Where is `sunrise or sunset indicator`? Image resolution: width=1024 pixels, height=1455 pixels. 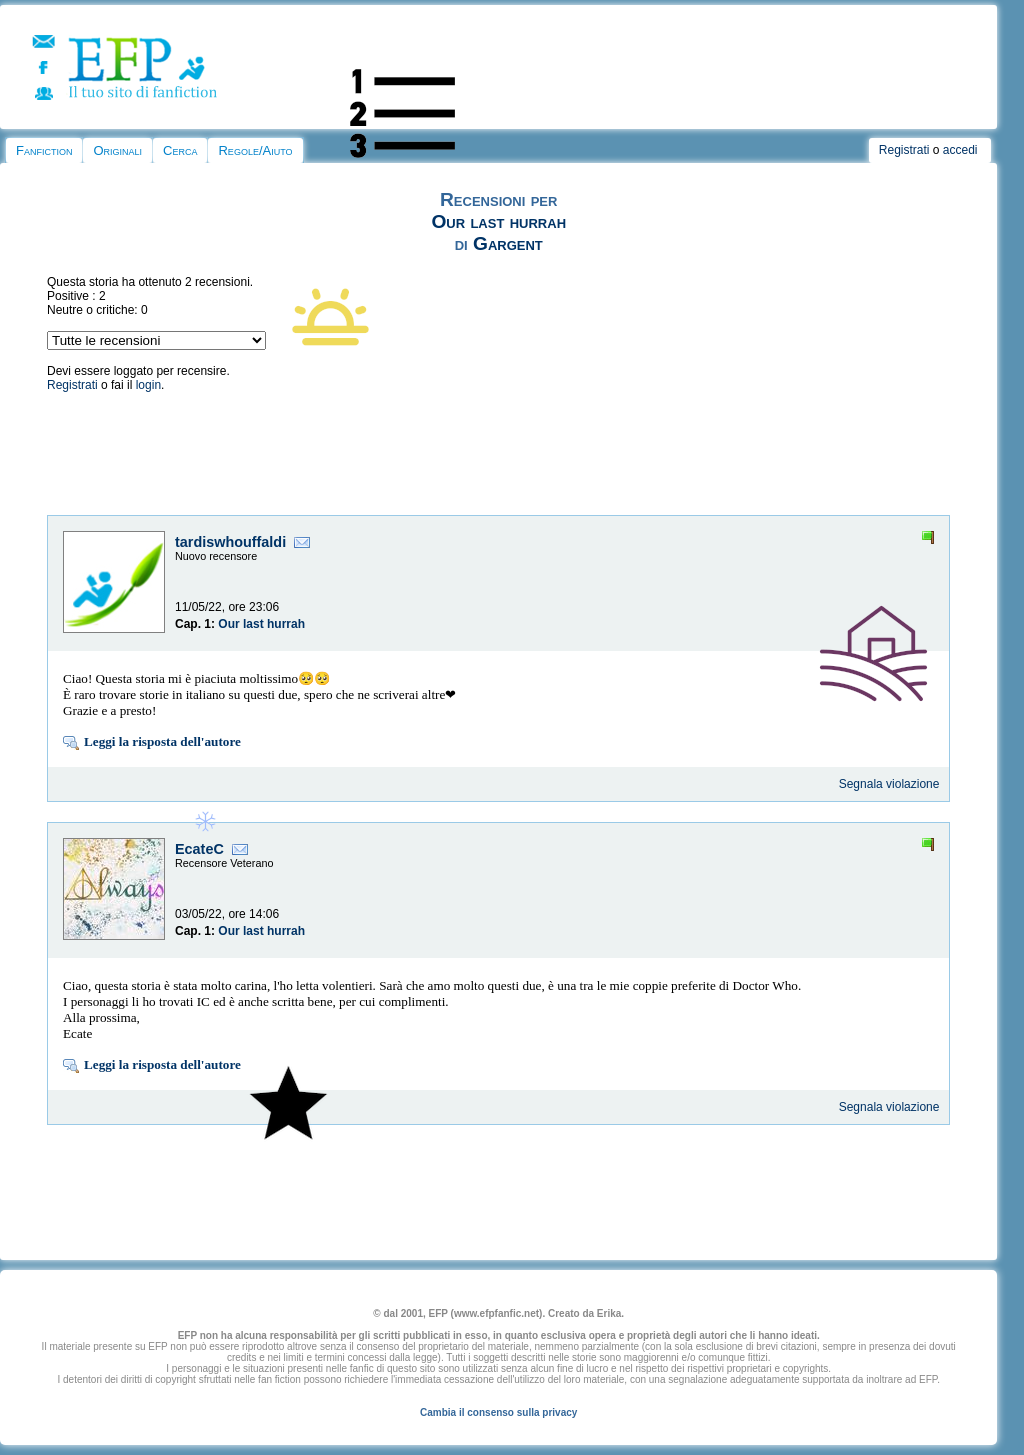 sunrise or sunset indicator is located at coordinates (330, 319).